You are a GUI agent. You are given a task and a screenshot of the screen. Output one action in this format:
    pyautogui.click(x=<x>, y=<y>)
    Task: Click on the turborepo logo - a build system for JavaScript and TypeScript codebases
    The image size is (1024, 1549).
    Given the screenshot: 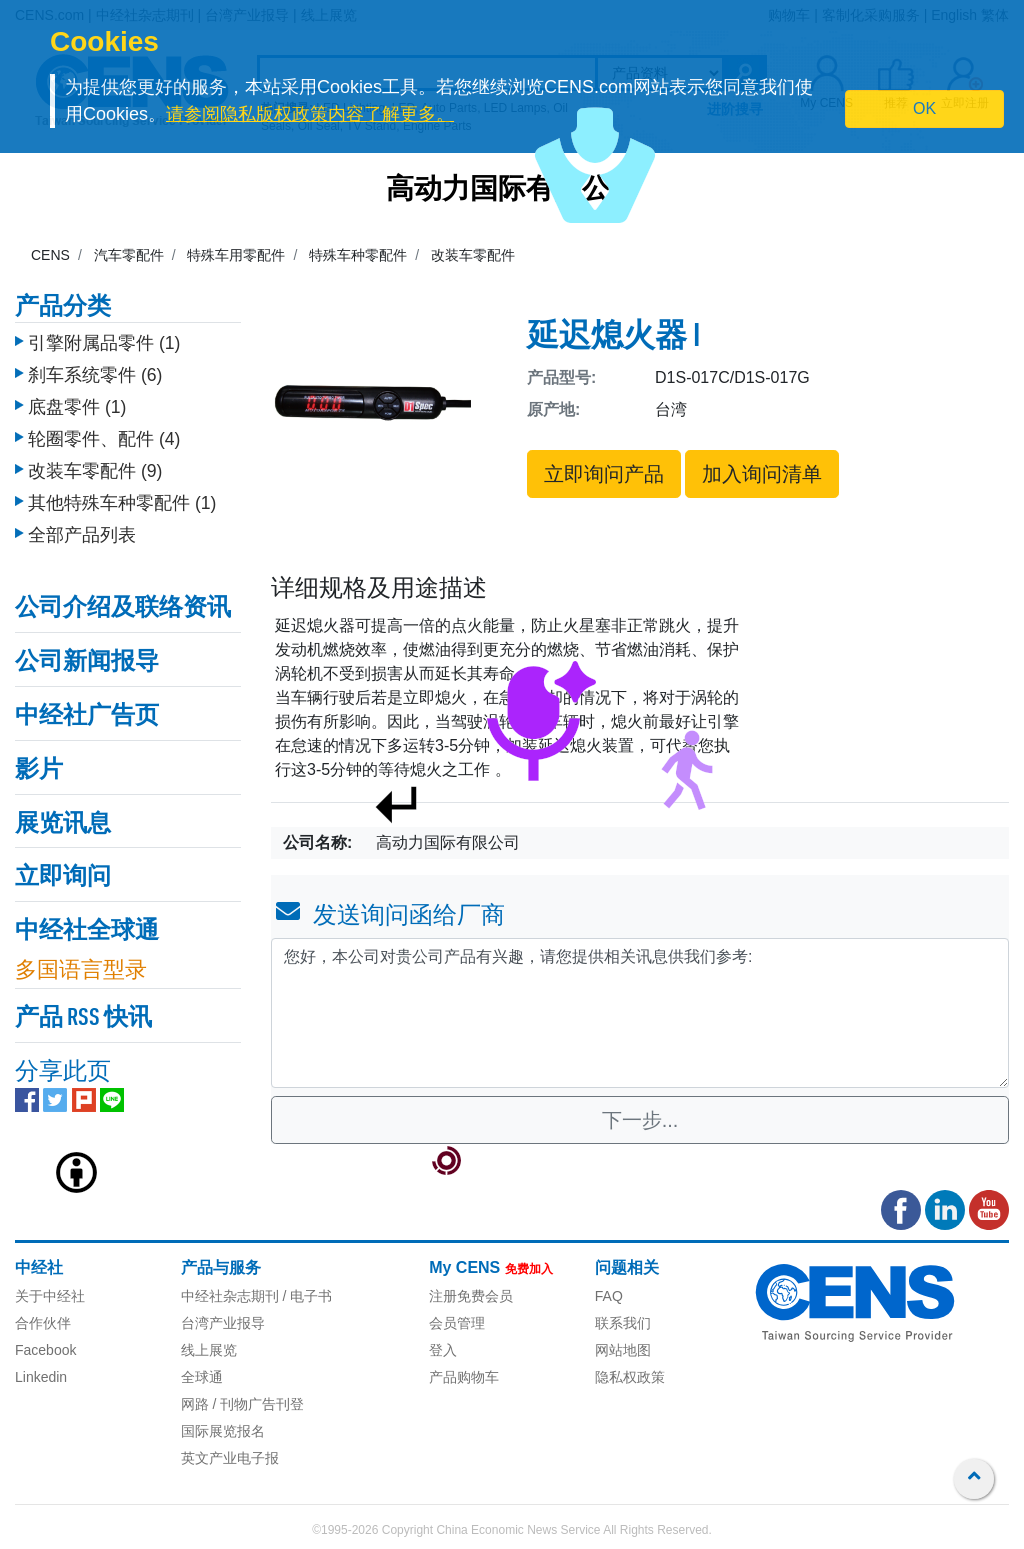 What is the action you would take?
    pyautogui.click(x=446, y=1160)
    